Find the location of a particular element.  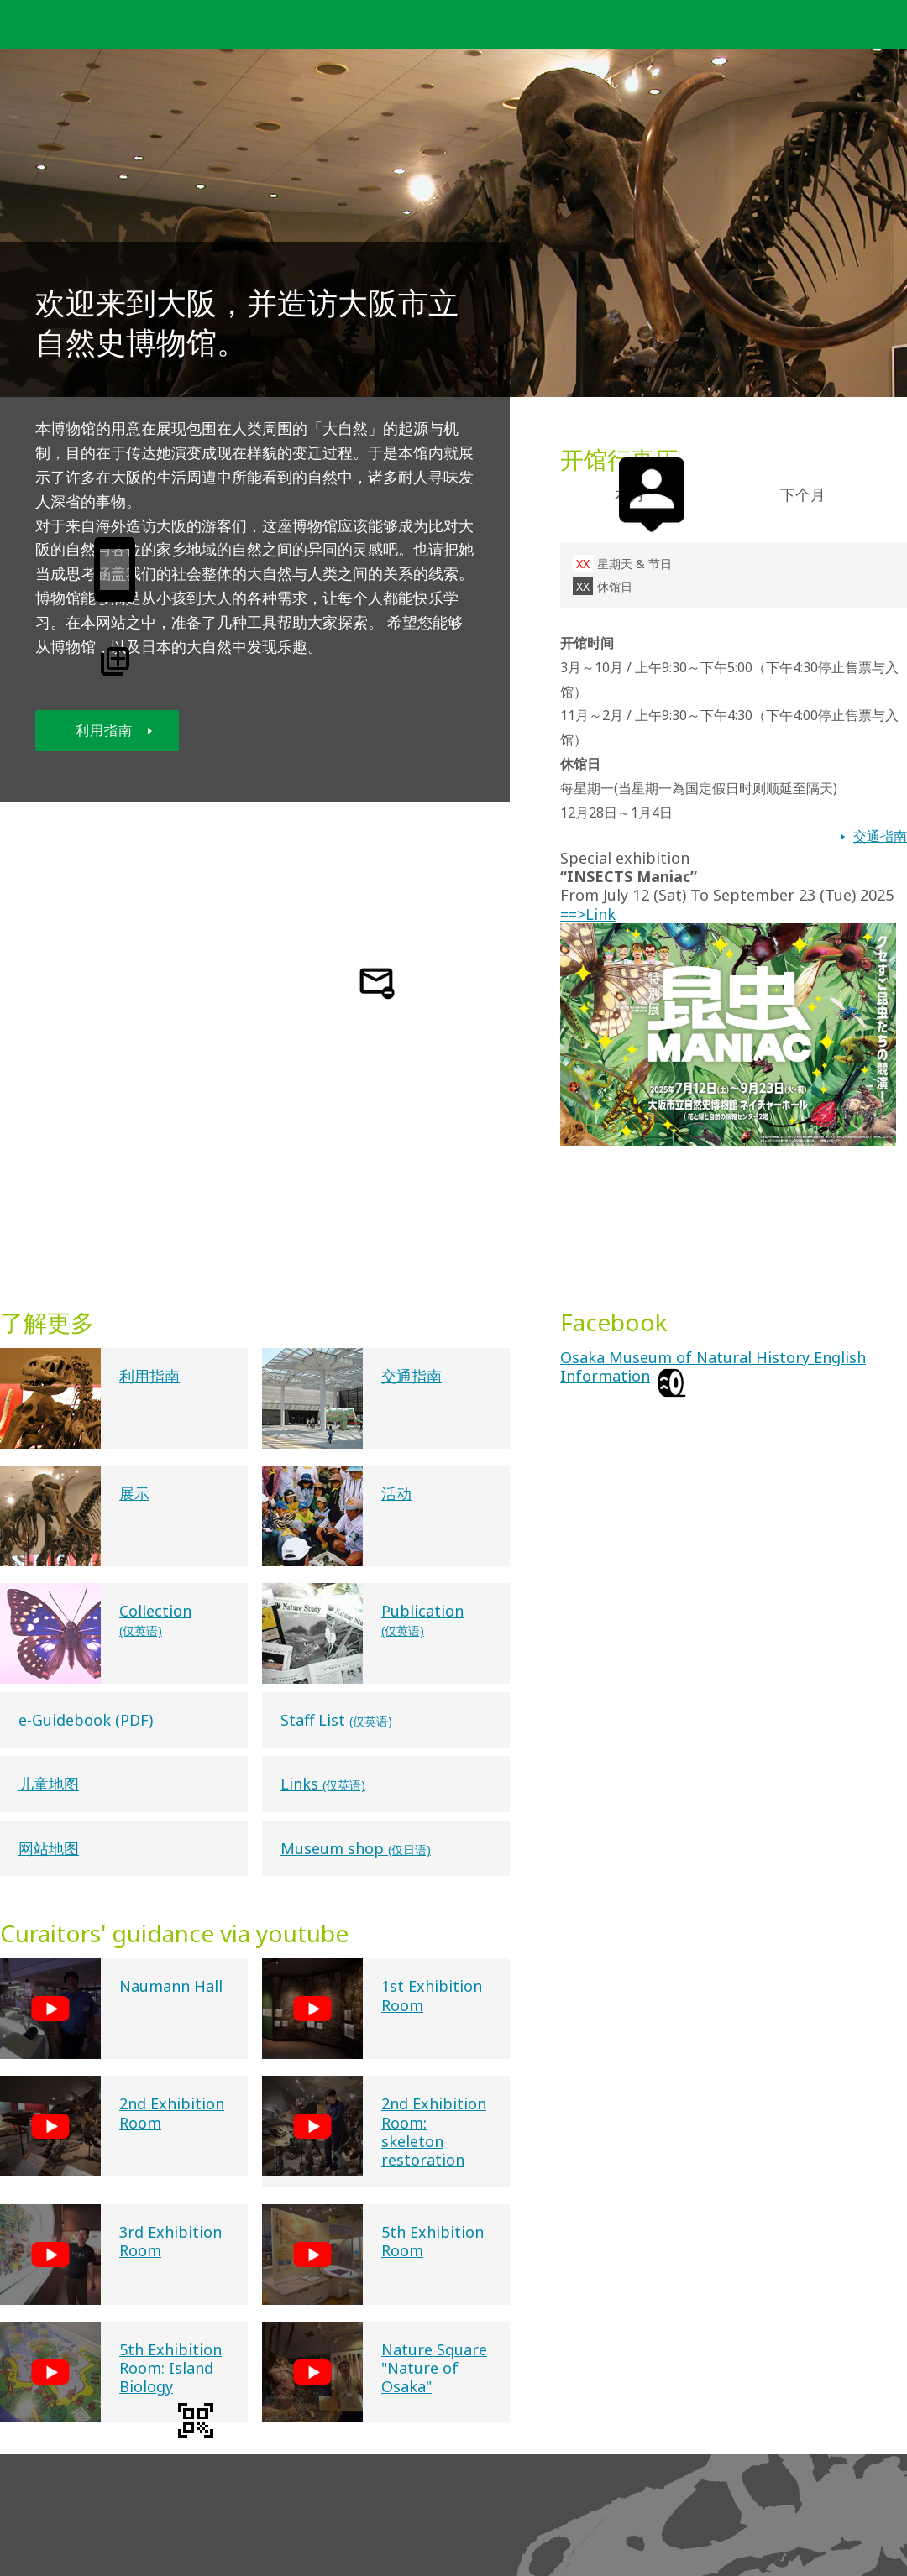

unsubscribe from a mailing list is located at coordinates (376, 985).